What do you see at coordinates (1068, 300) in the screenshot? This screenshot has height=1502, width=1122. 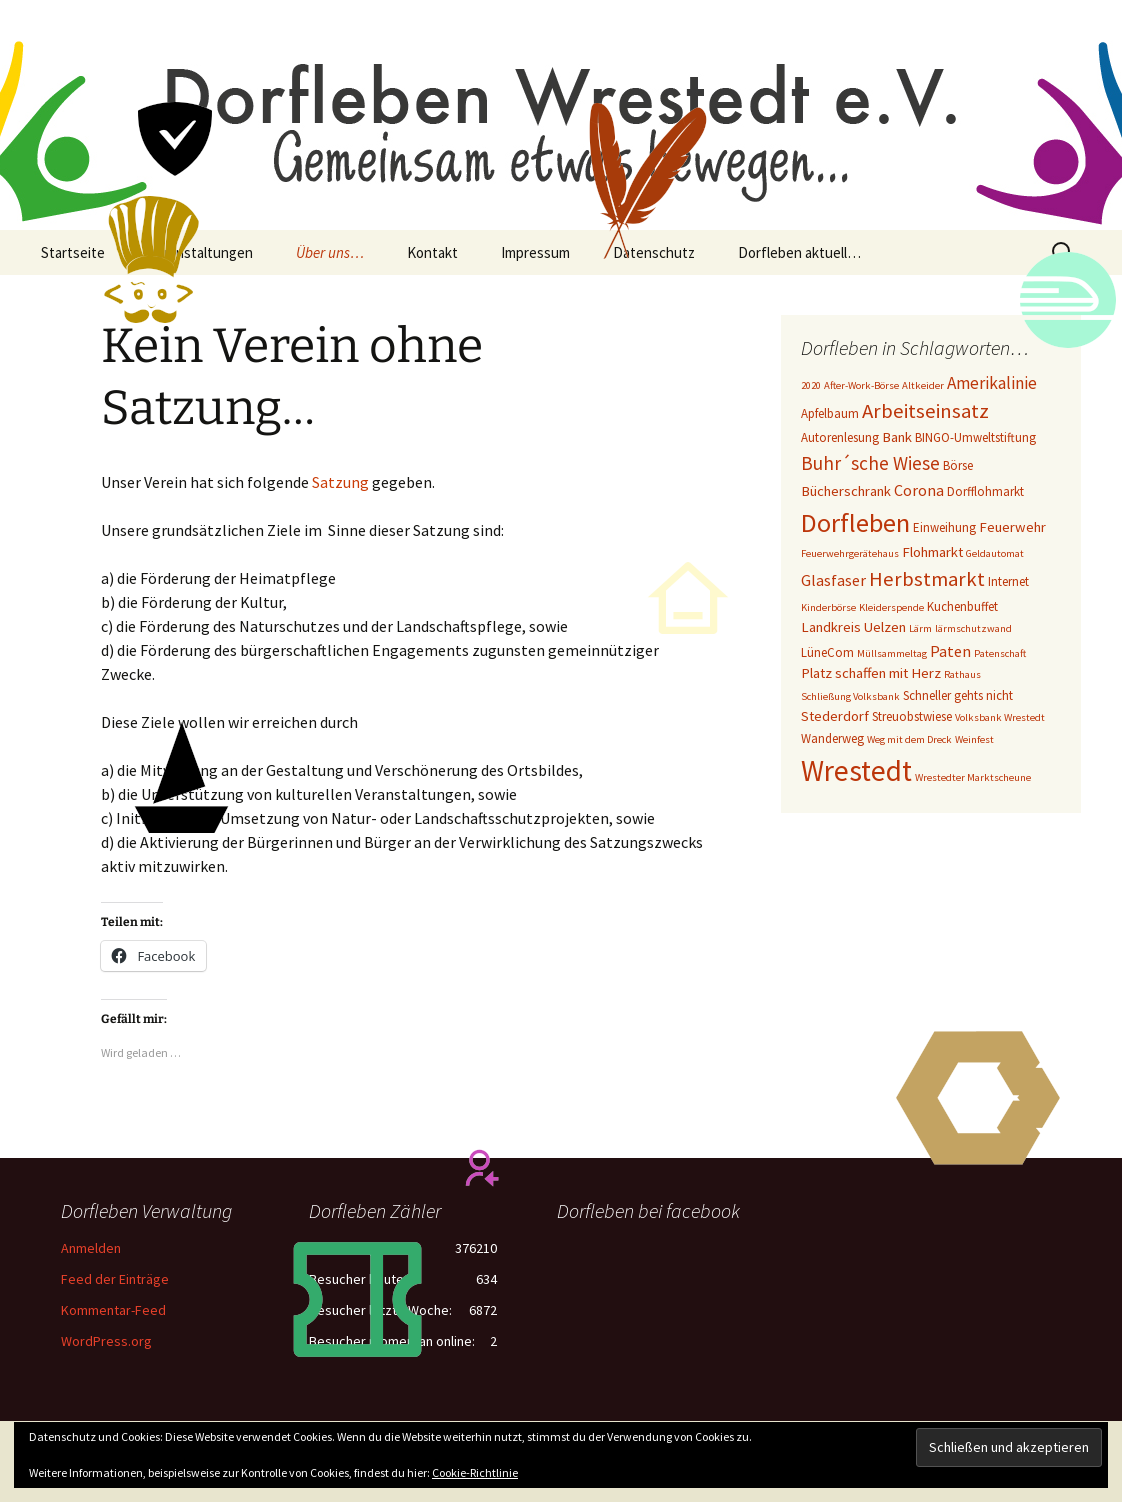 I see `railway app logo` at bounding box center [1068, 300].